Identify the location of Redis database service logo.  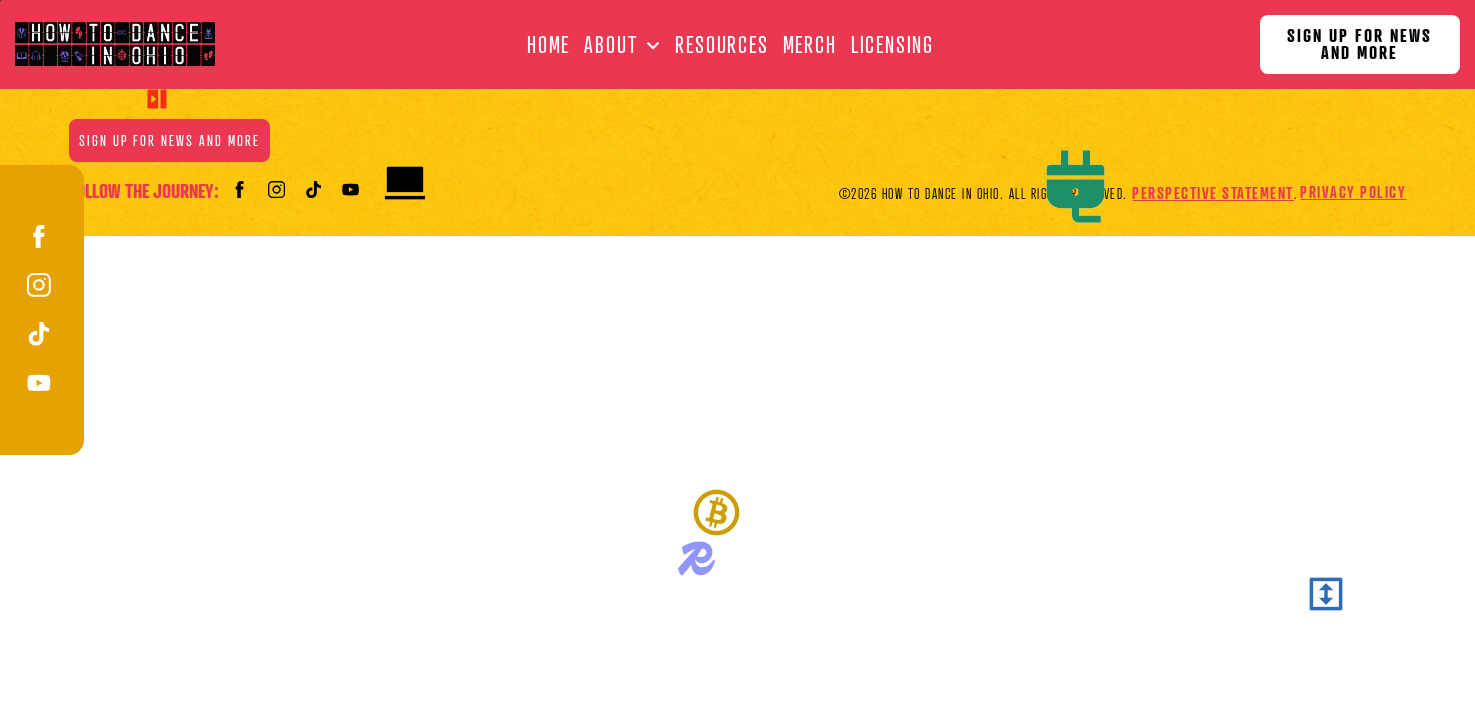
(696, 558).